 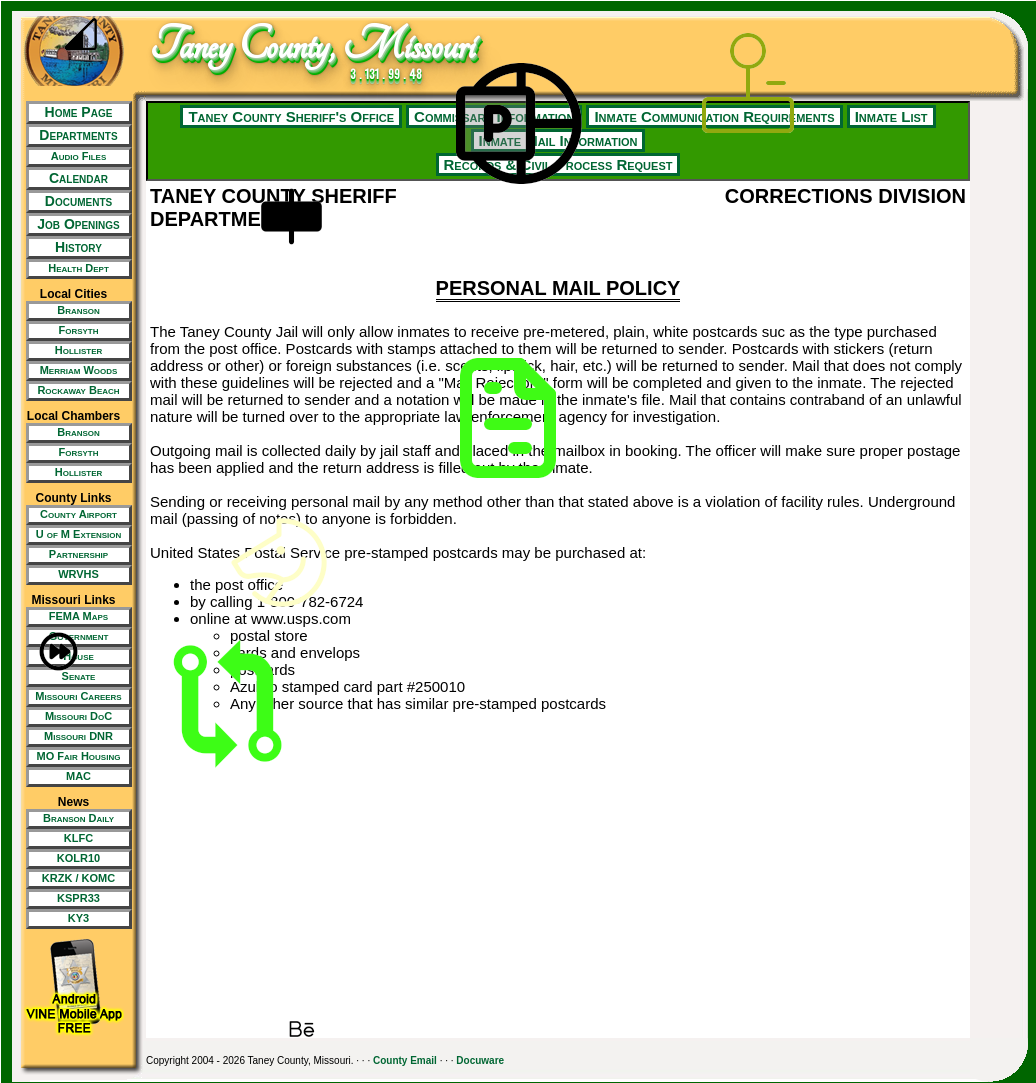 What do you see at coordinates (748, 87) in the screenshot?
I see `access game controls or gaming features` at bounding box center [748, 87].